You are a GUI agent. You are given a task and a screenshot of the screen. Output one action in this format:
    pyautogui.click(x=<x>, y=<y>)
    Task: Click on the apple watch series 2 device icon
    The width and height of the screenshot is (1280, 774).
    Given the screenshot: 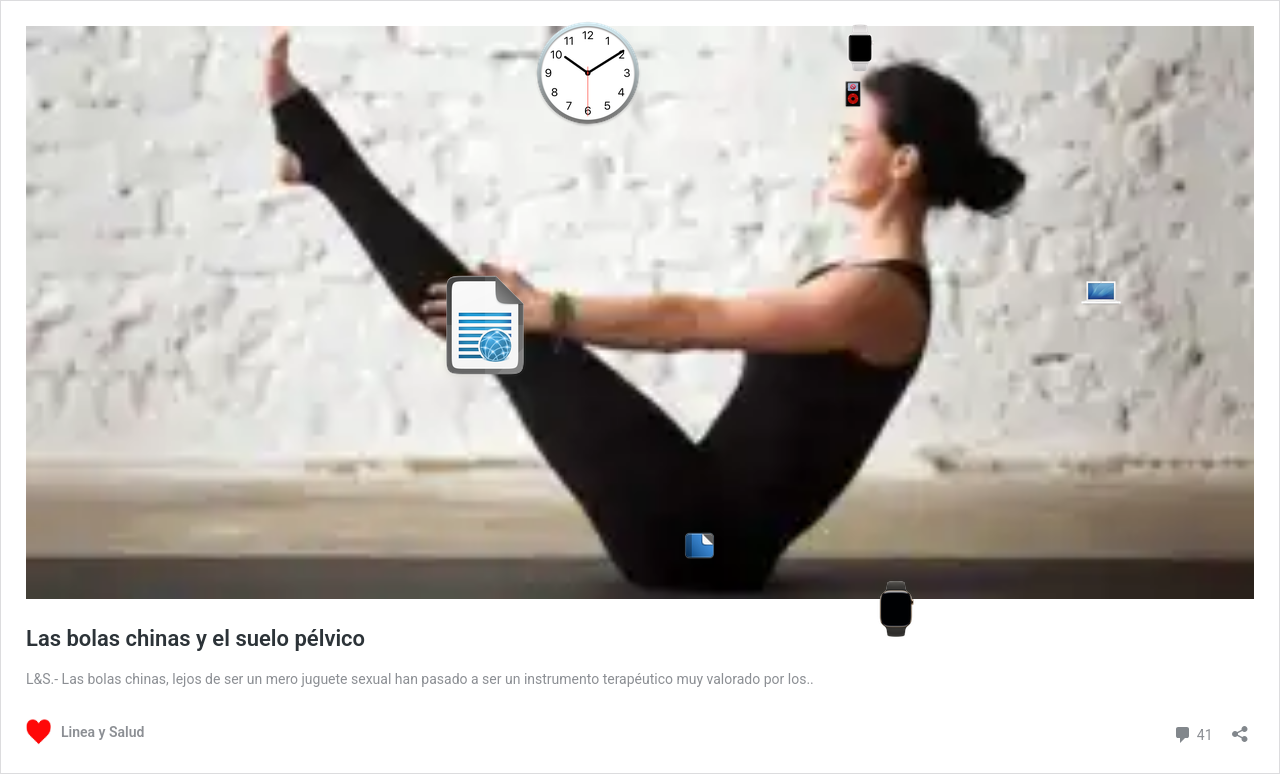 What is the action you would take?
    pyautogui.click(x=860, y=48)
    